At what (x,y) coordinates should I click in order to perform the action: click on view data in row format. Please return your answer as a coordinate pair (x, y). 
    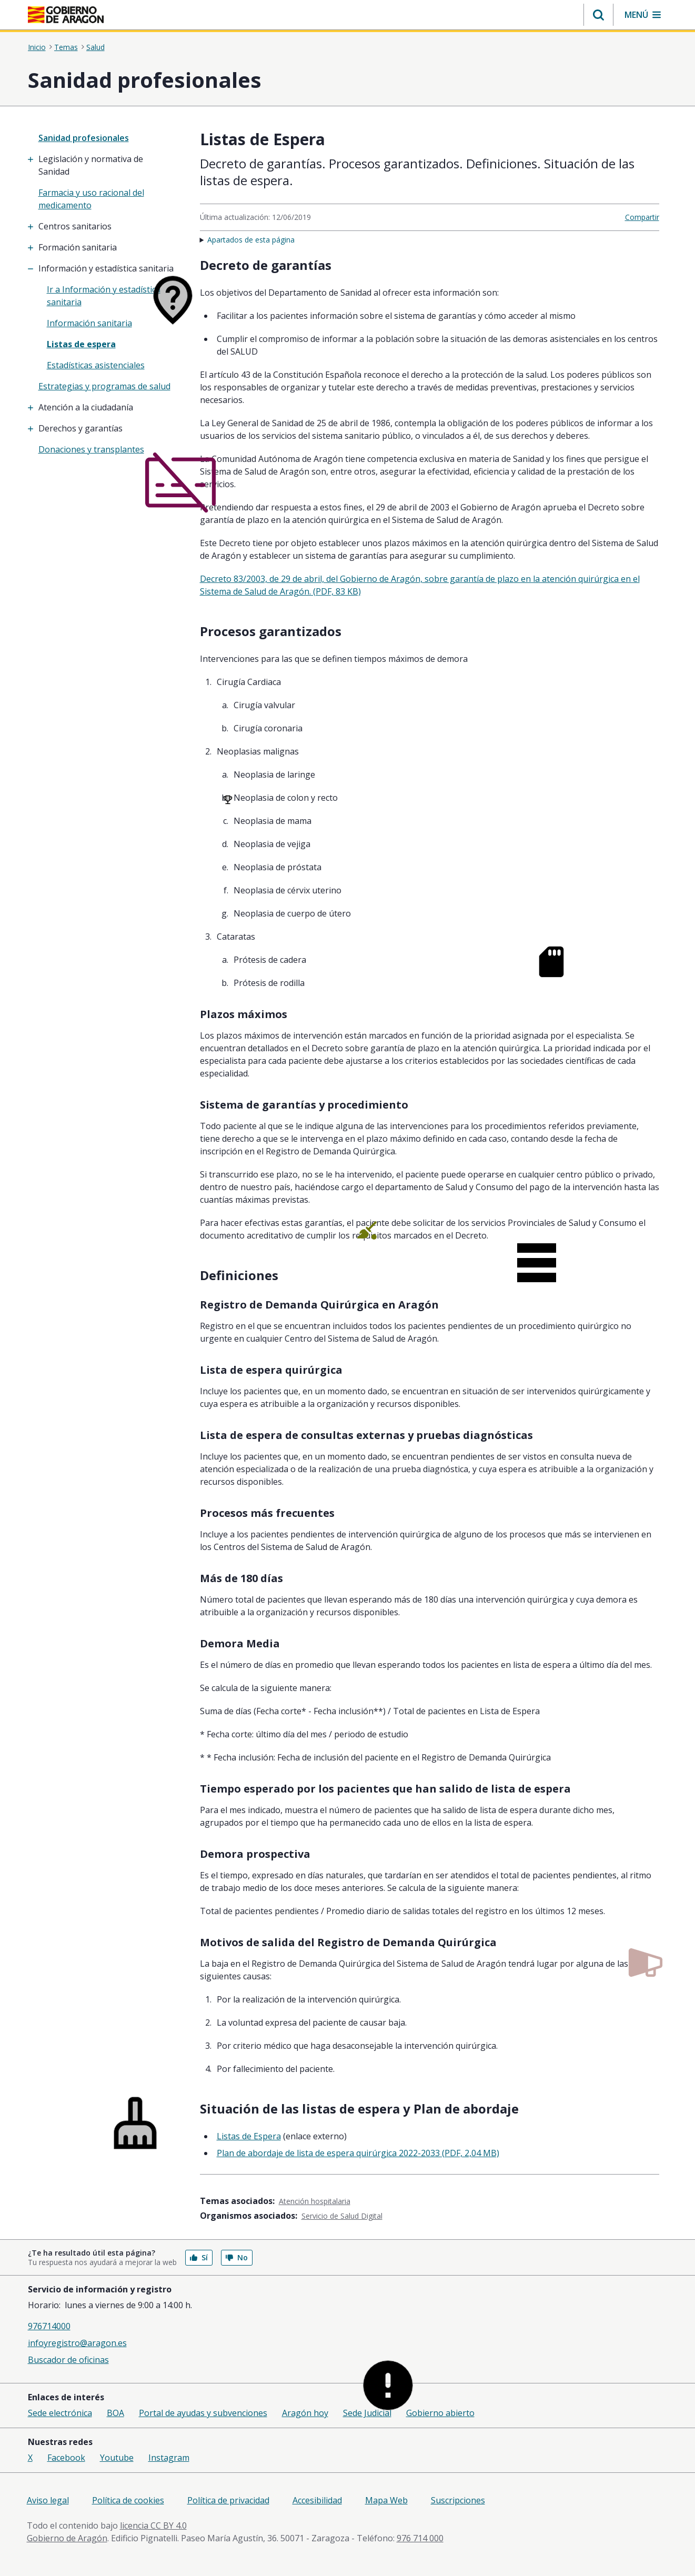
    Looking at the image, I should click on (537, 1263).